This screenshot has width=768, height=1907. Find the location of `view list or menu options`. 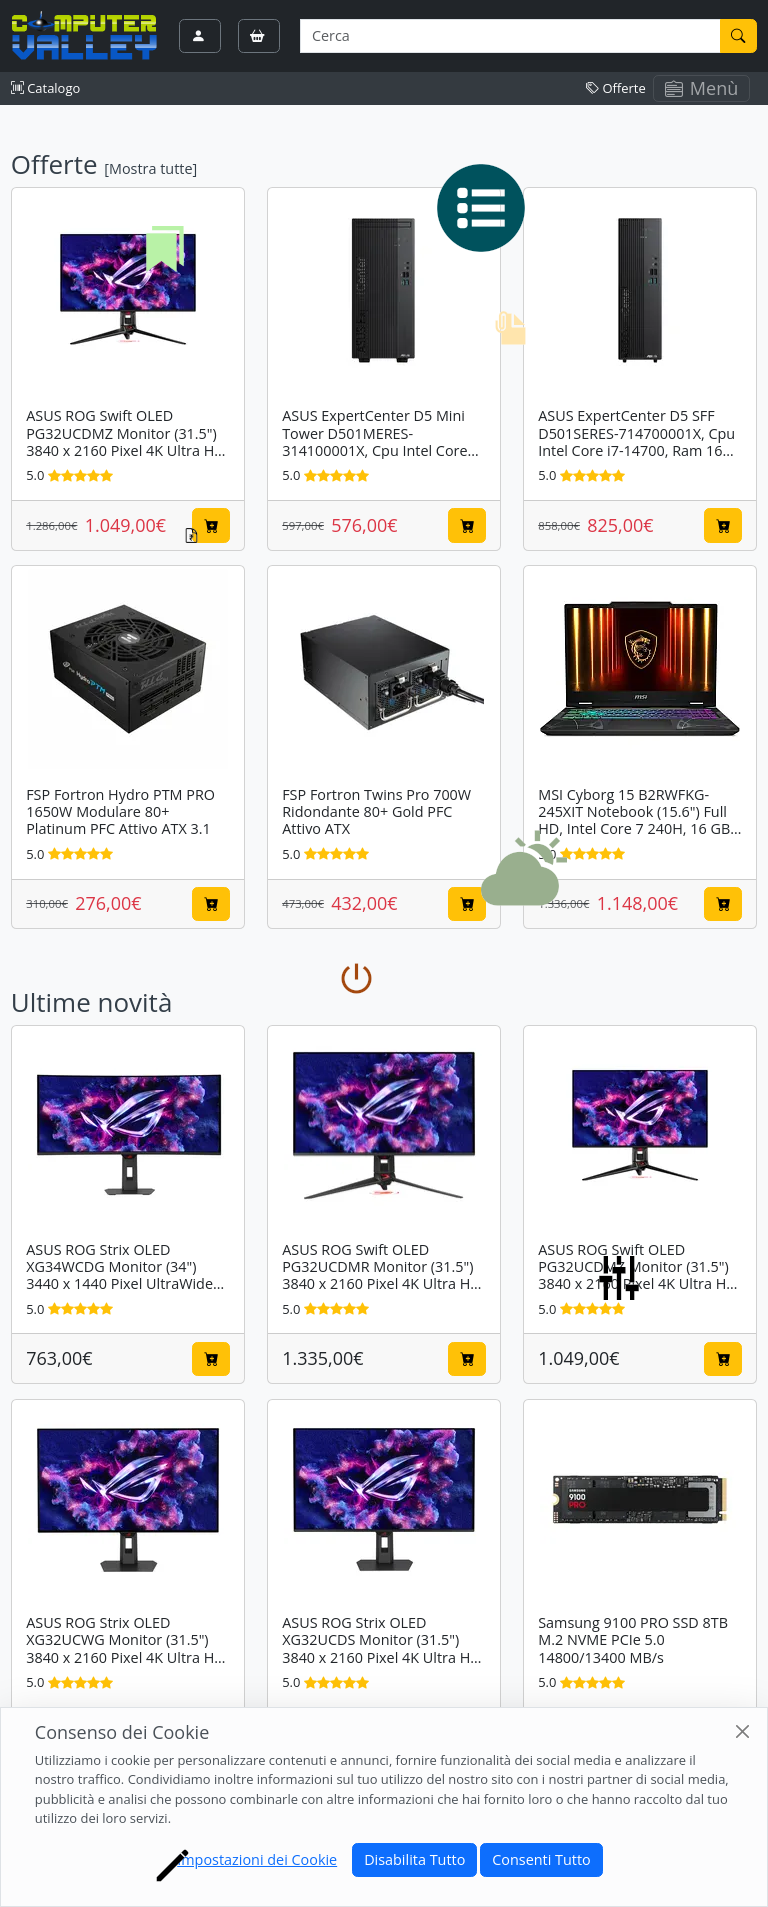

view list or menu options is located at coordinates (481, 208).